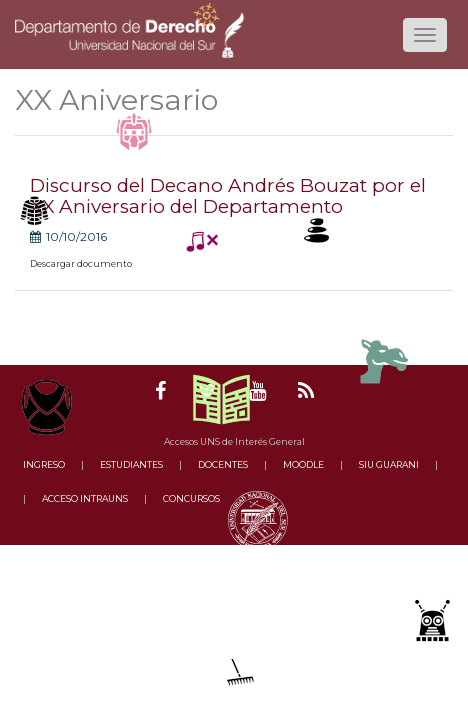 Image resolution: width=468 pixels, height=720 pixels. Describe the element at coordinates (316, 227) in the screenshot. I see `access meditation or mindfulness features` at that location.